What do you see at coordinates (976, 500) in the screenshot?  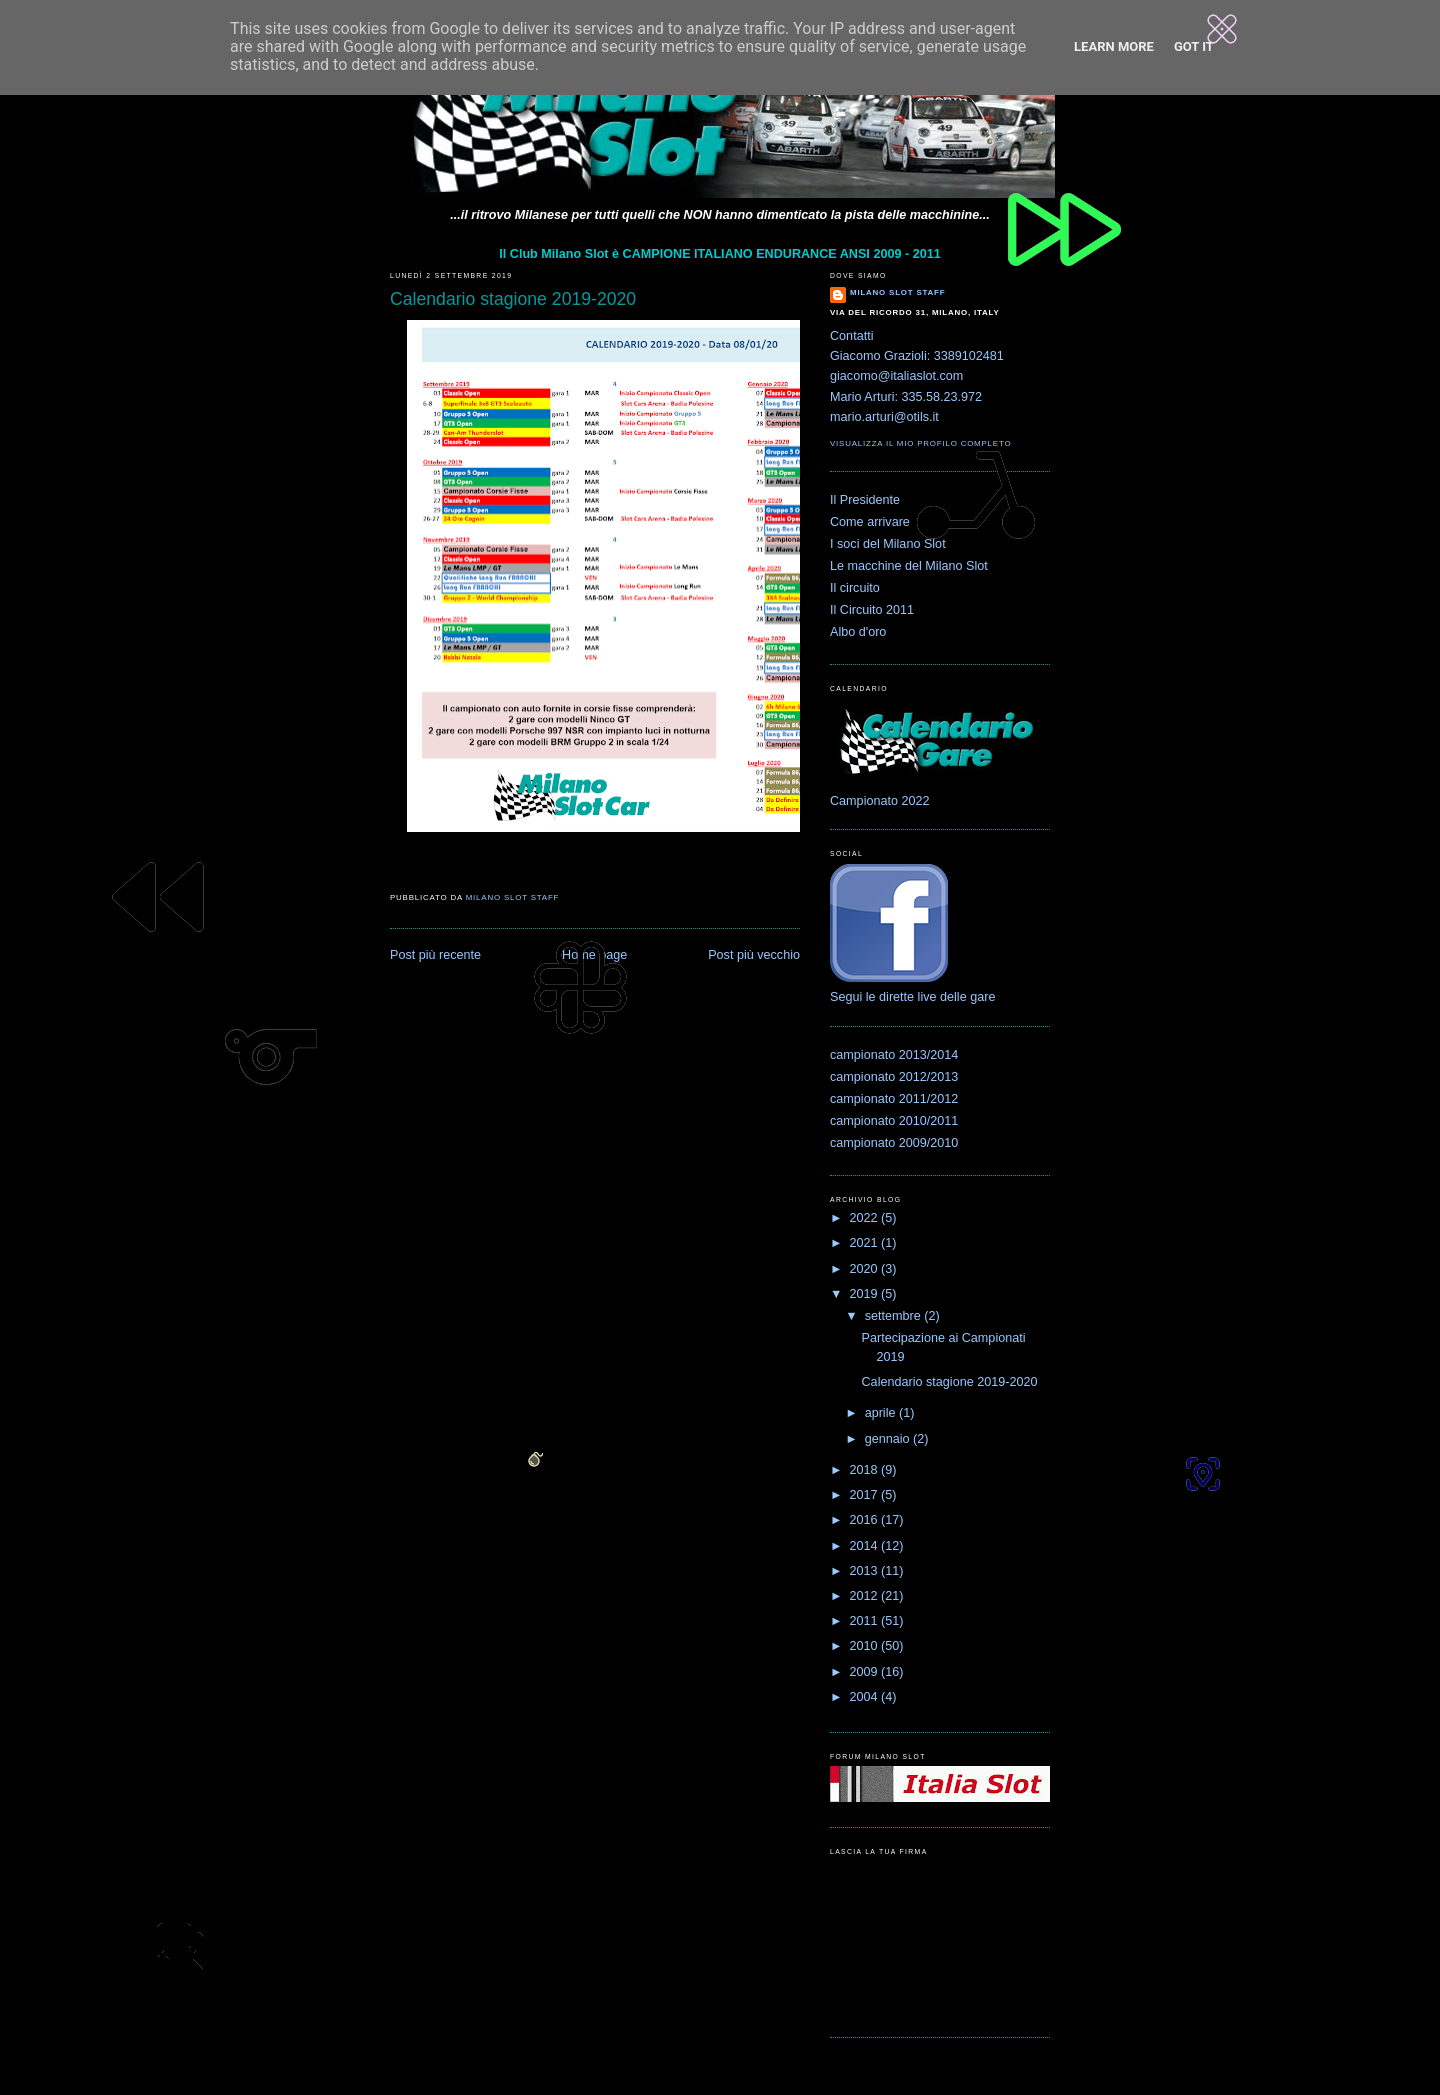 I see `select scooter as transportation mode` at bounding box center [976, 500].